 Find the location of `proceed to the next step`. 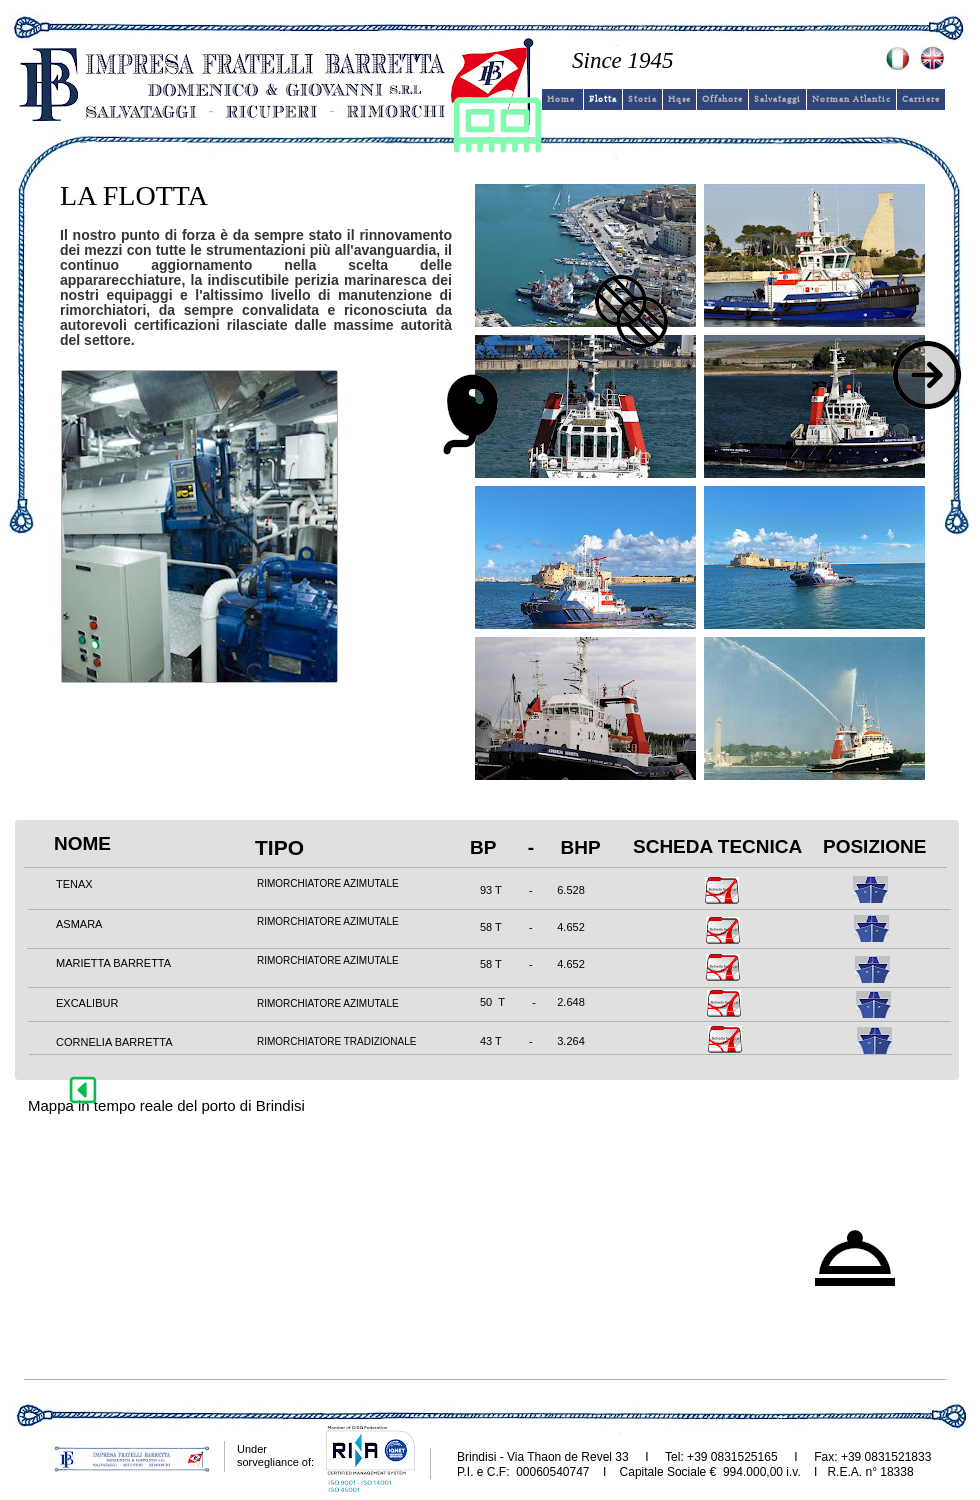

proceed to the next step is located at coordinates (927, 375).